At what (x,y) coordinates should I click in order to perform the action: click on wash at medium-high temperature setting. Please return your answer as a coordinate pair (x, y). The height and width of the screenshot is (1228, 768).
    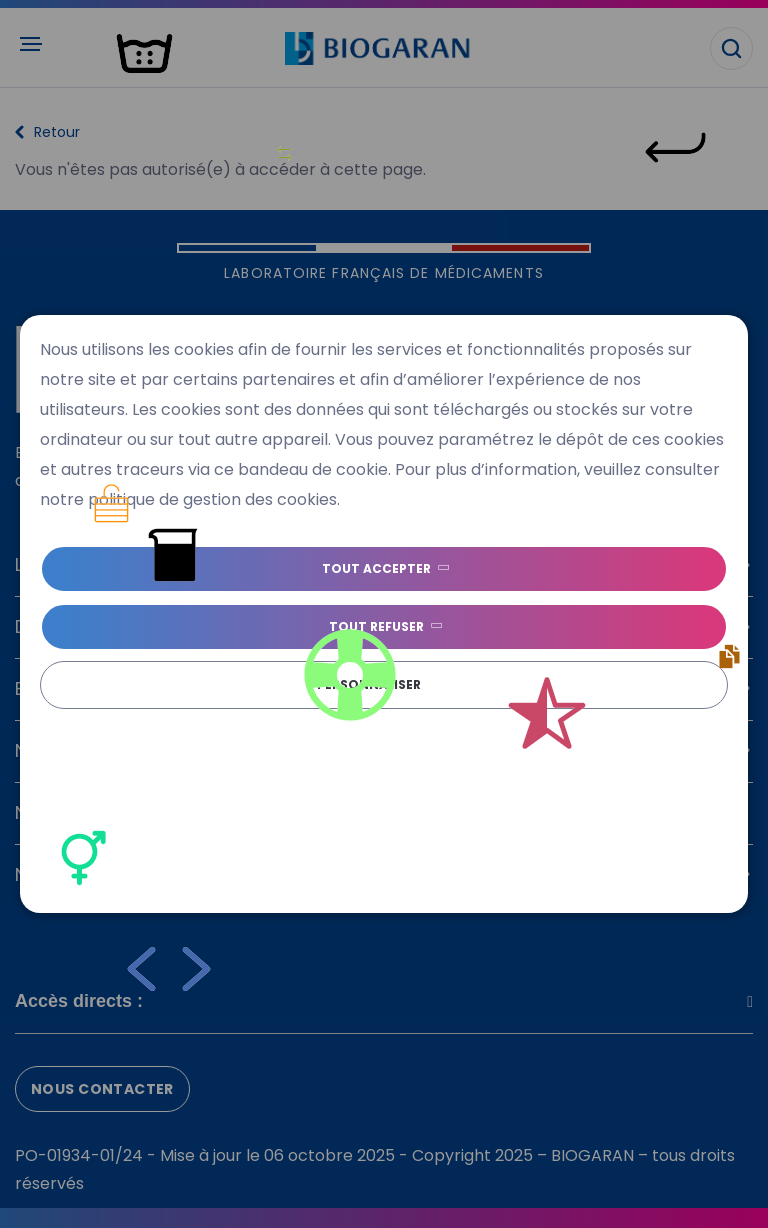
    Looking at the image, I should click on (144, 53).